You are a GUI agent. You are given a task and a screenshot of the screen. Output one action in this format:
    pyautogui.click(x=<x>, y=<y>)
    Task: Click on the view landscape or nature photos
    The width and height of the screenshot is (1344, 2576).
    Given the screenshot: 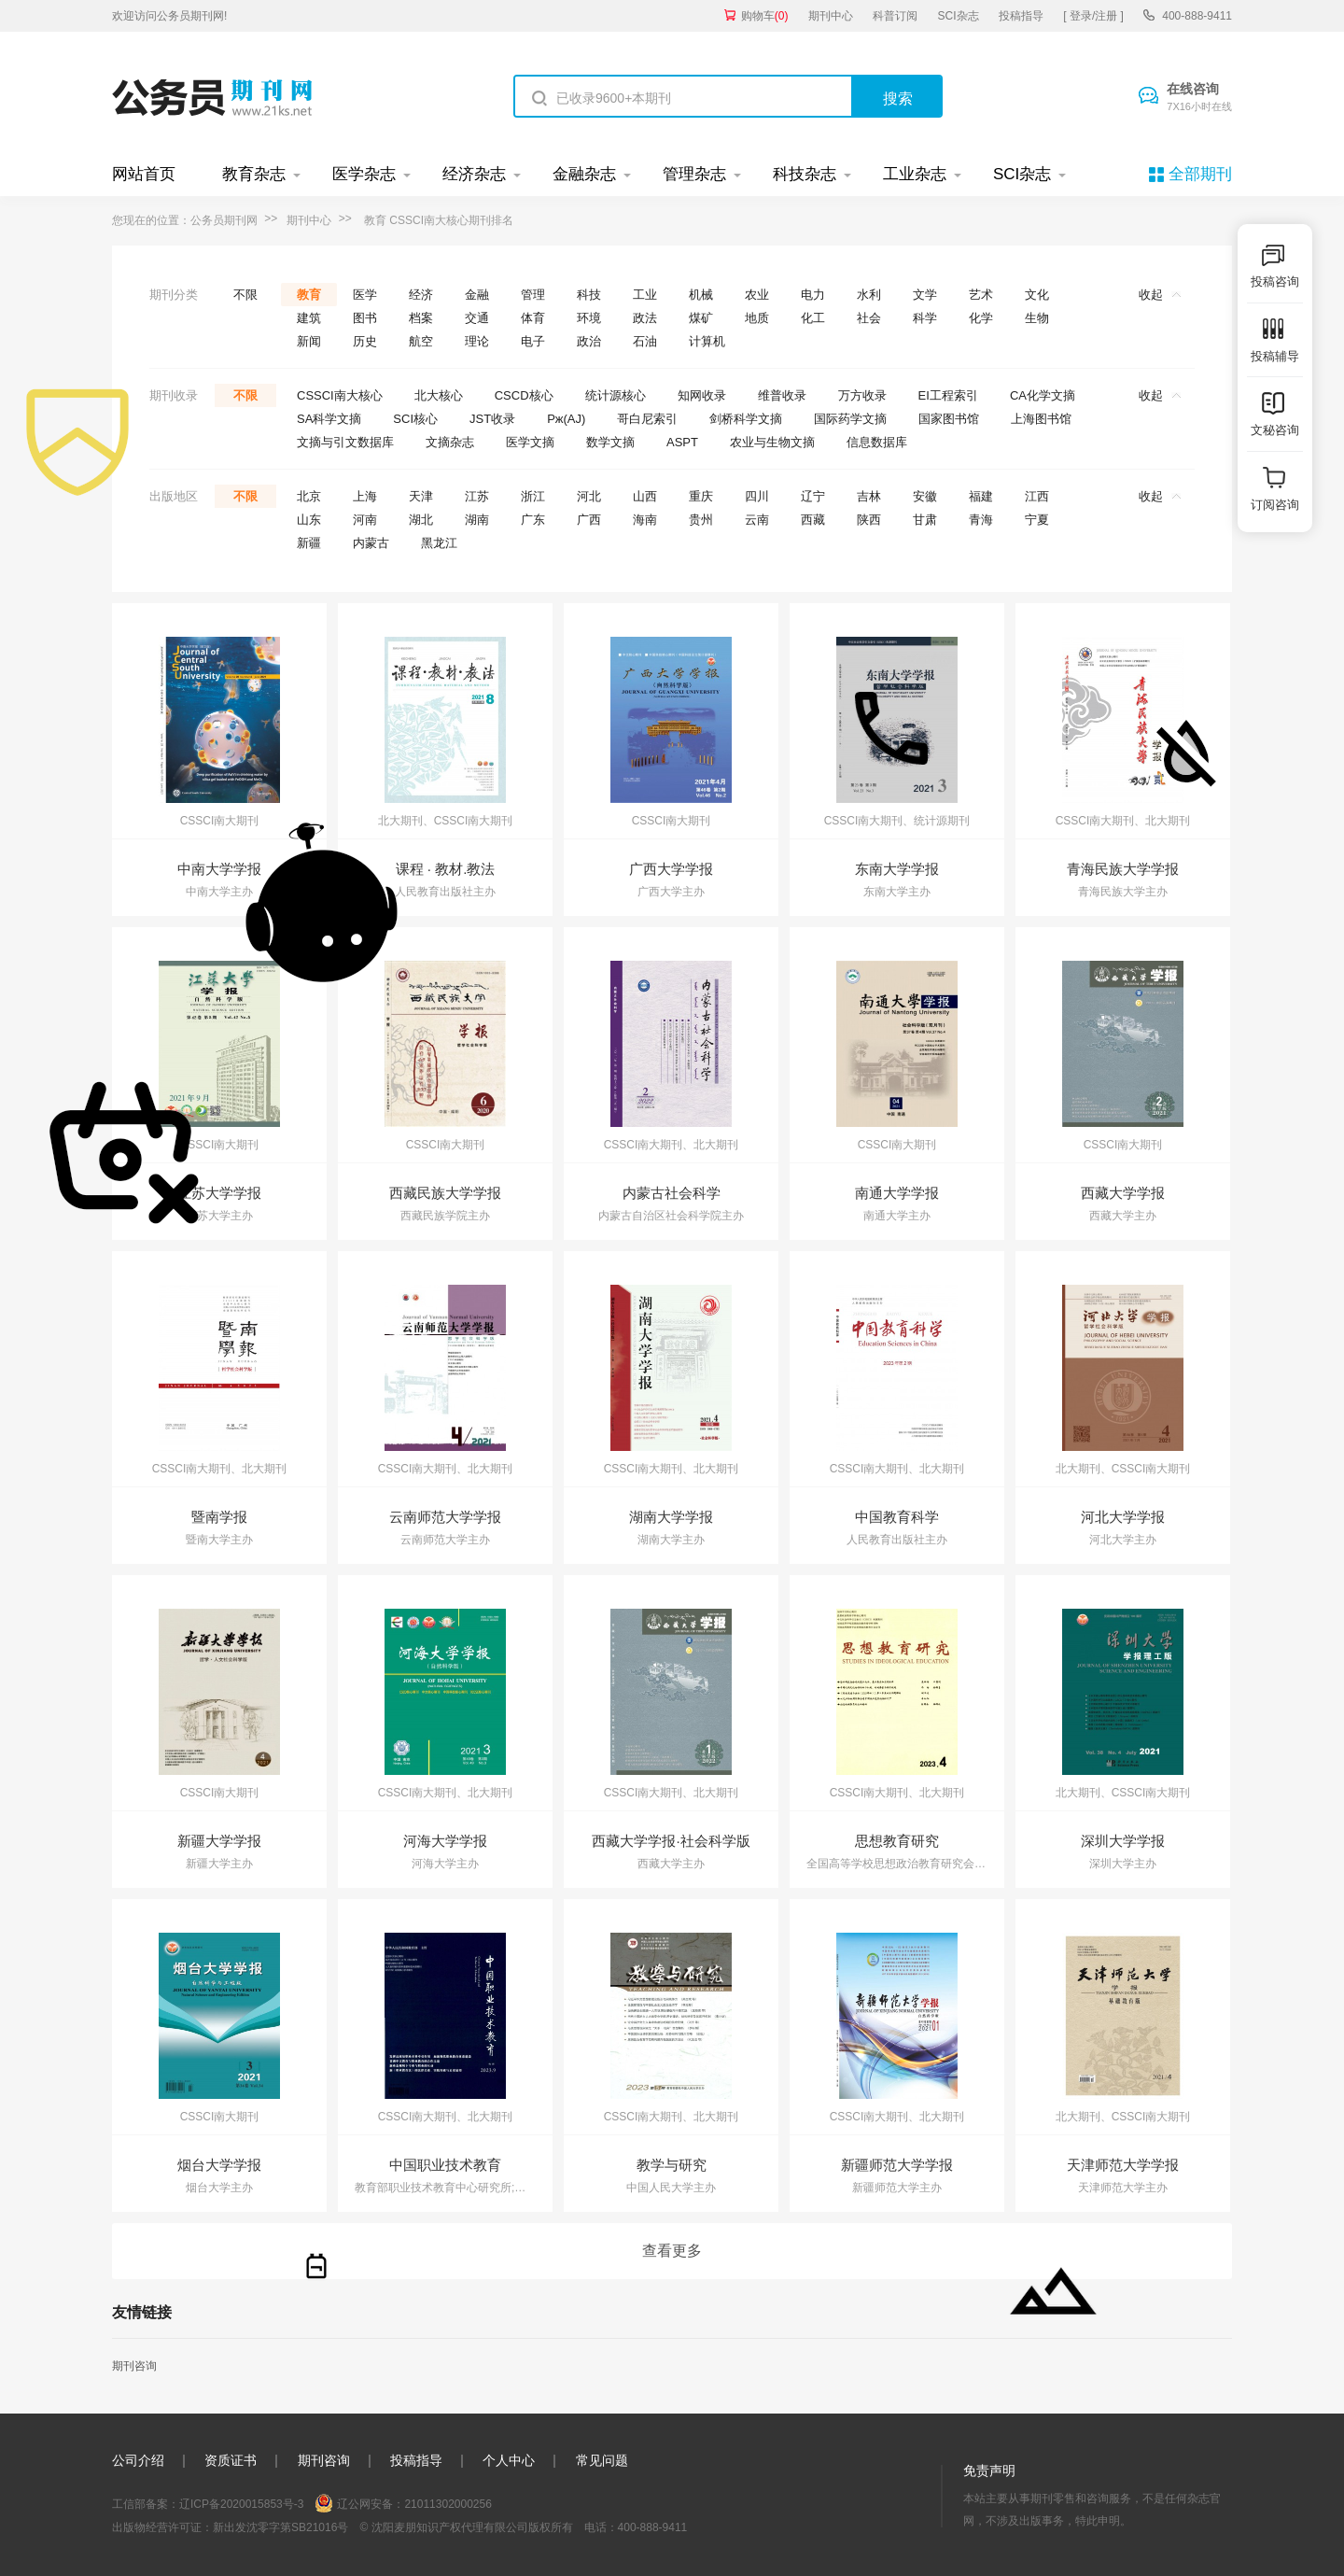 What is the action you would take?
    pyautogui.click(x=1053, y=2290)
    